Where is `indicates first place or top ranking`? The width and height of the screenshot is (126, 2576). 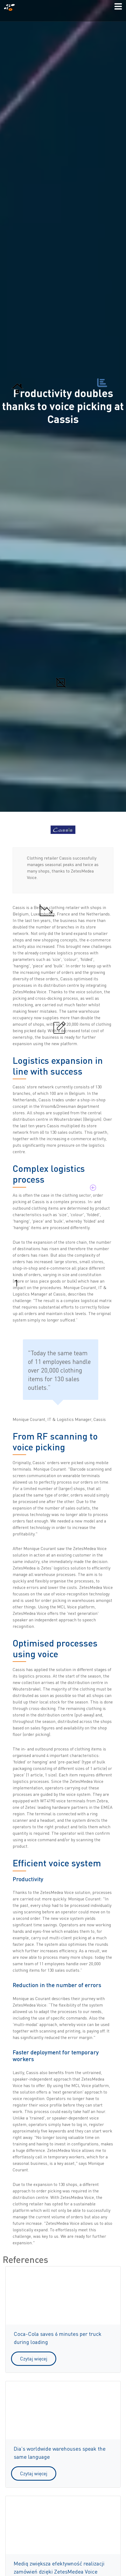 indicates first place or top ranking is located at coordinates (16, 1283).